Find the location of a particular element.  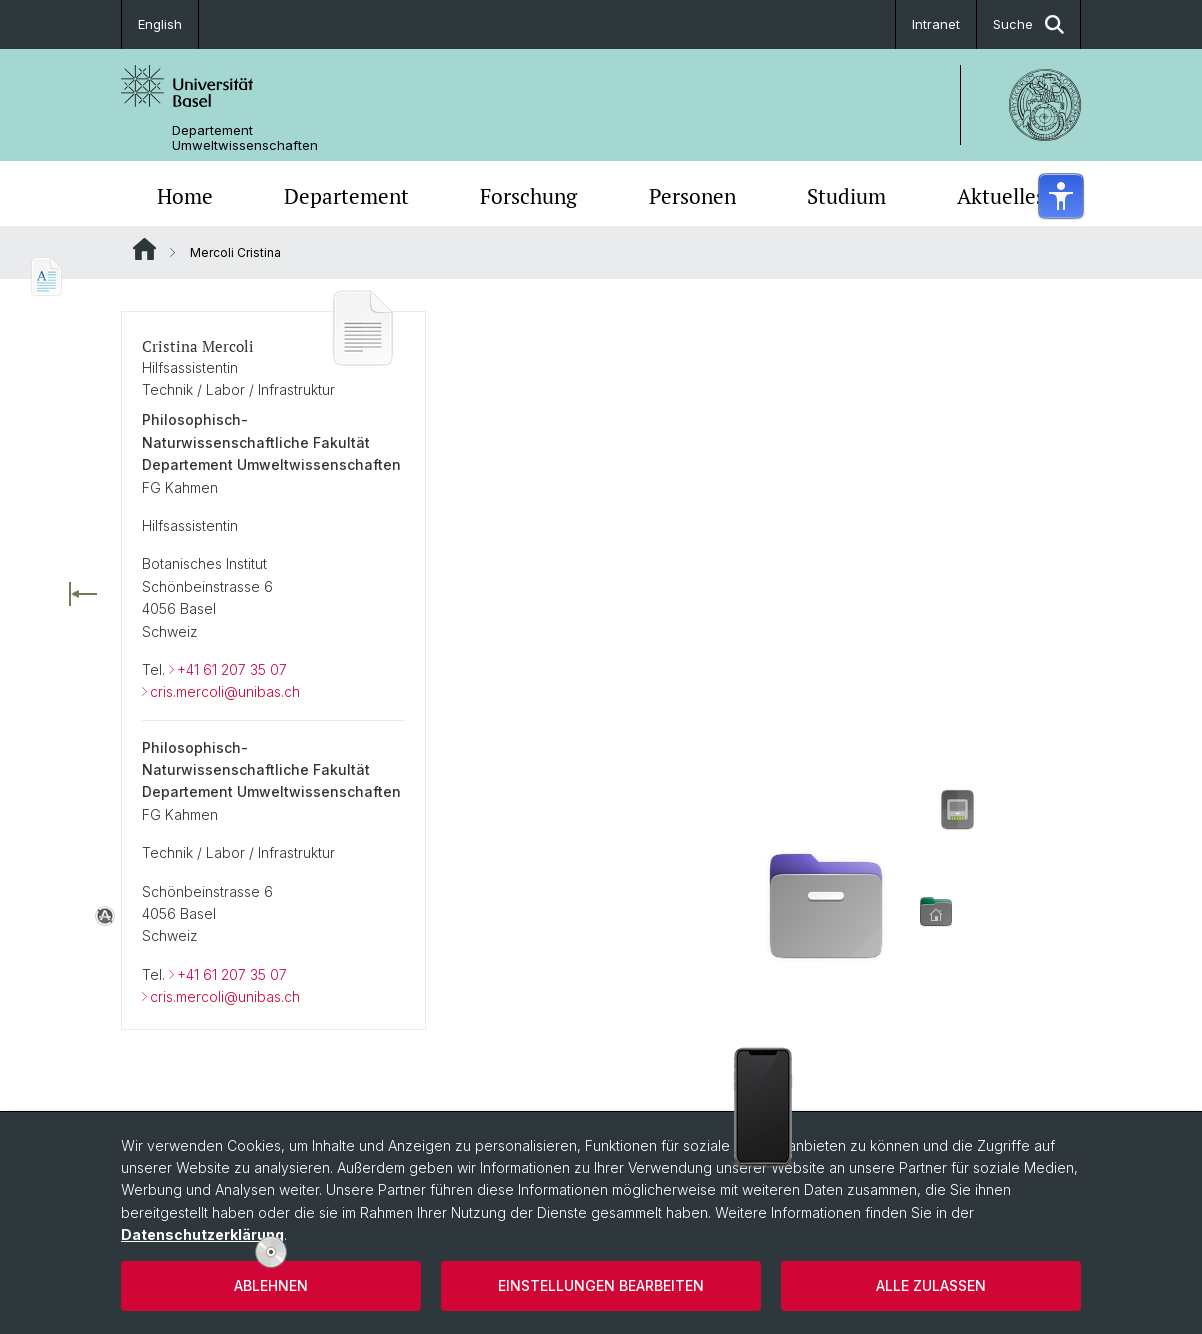

open a word processing document is located at coordinates (46, 276).